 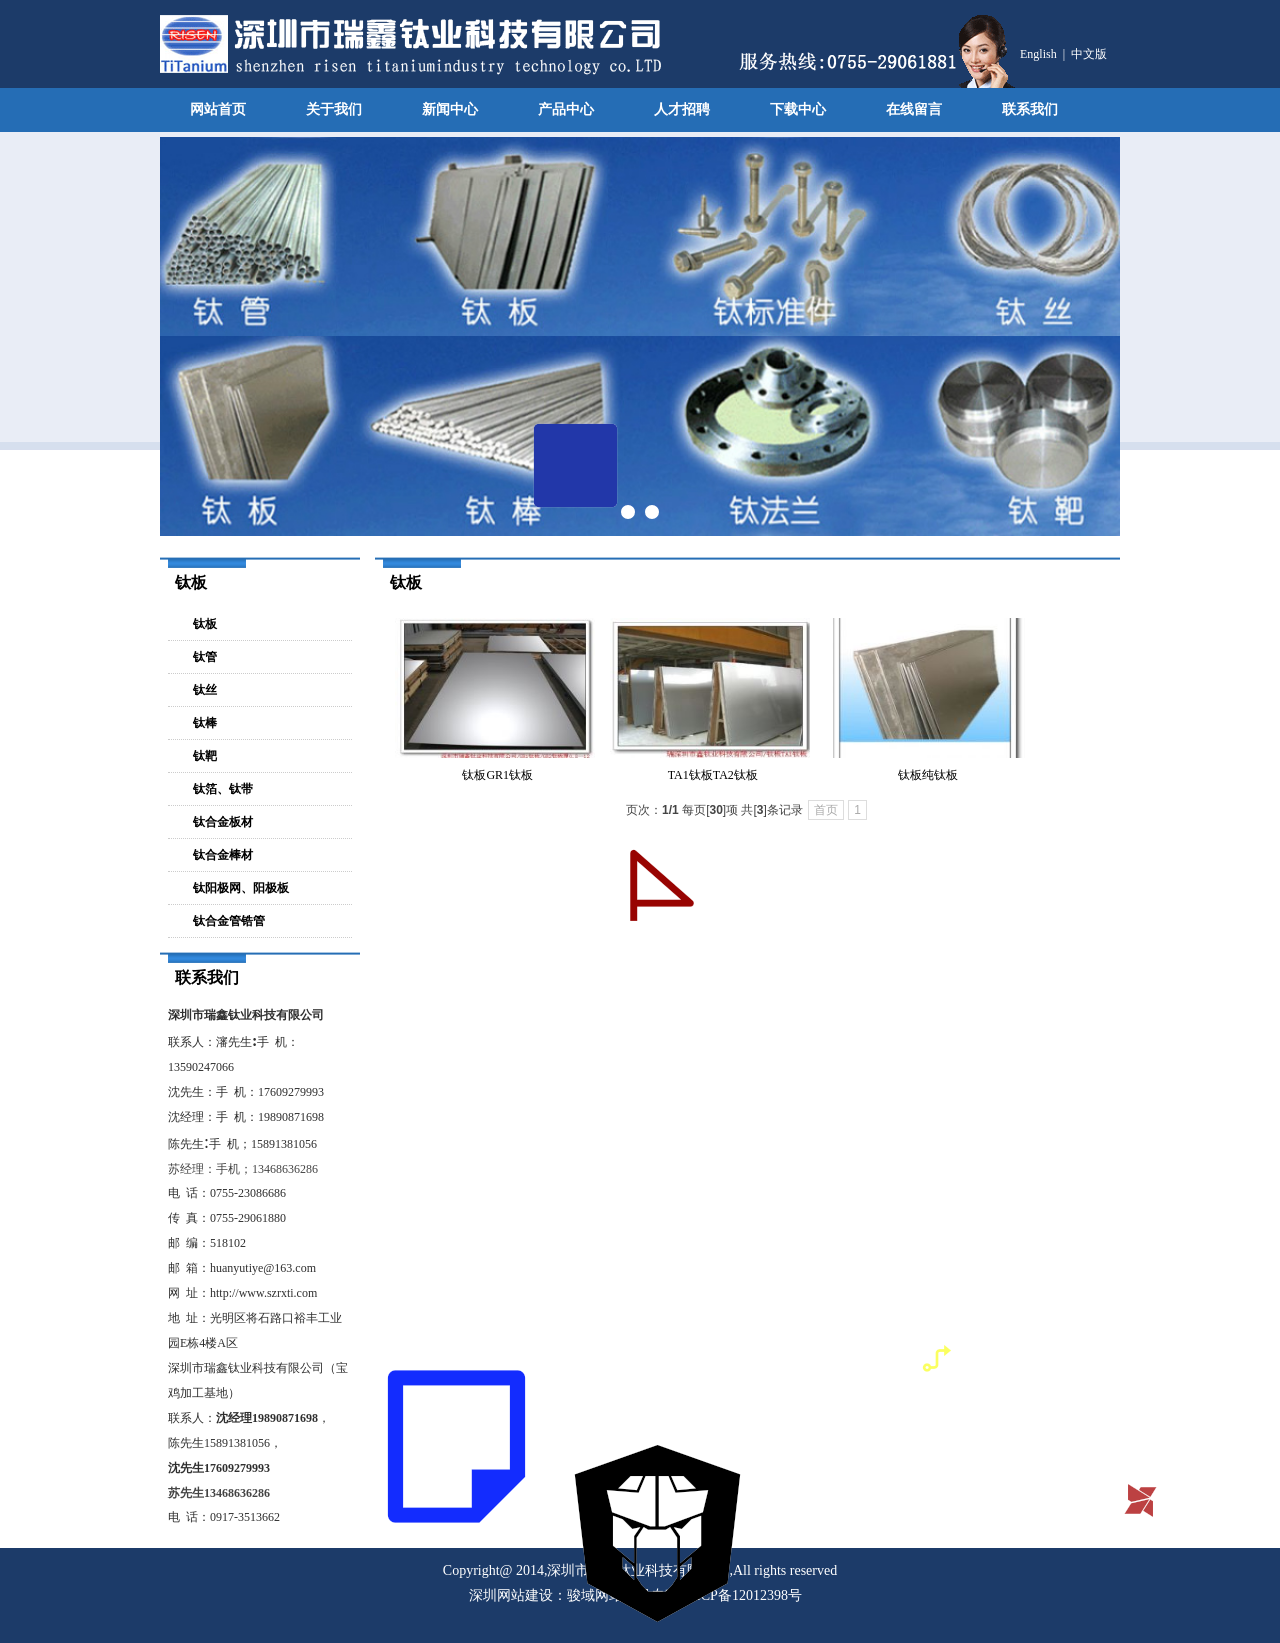 I want to click on get directions or navigation guidance, so click(x=937, y=1359).